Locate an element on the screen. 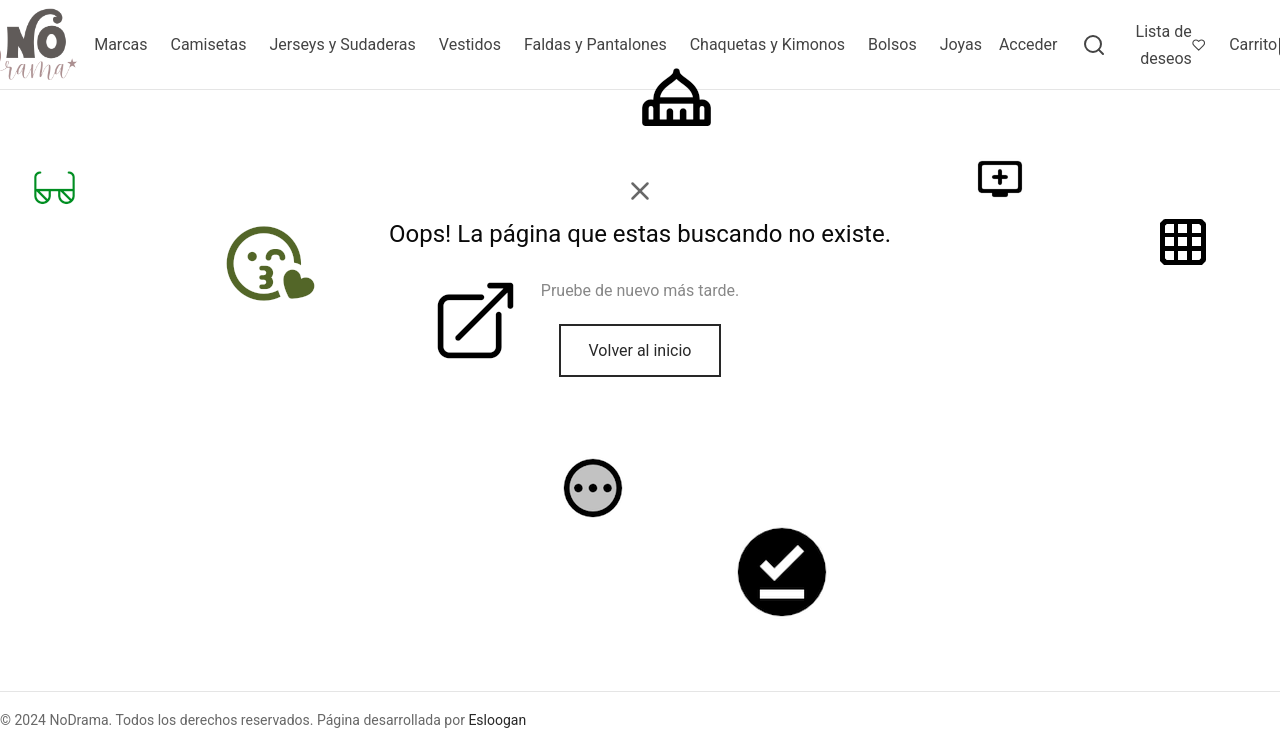 The image size is (1280, 753). open link in a new tab or window is located at coordinates (475, 320).